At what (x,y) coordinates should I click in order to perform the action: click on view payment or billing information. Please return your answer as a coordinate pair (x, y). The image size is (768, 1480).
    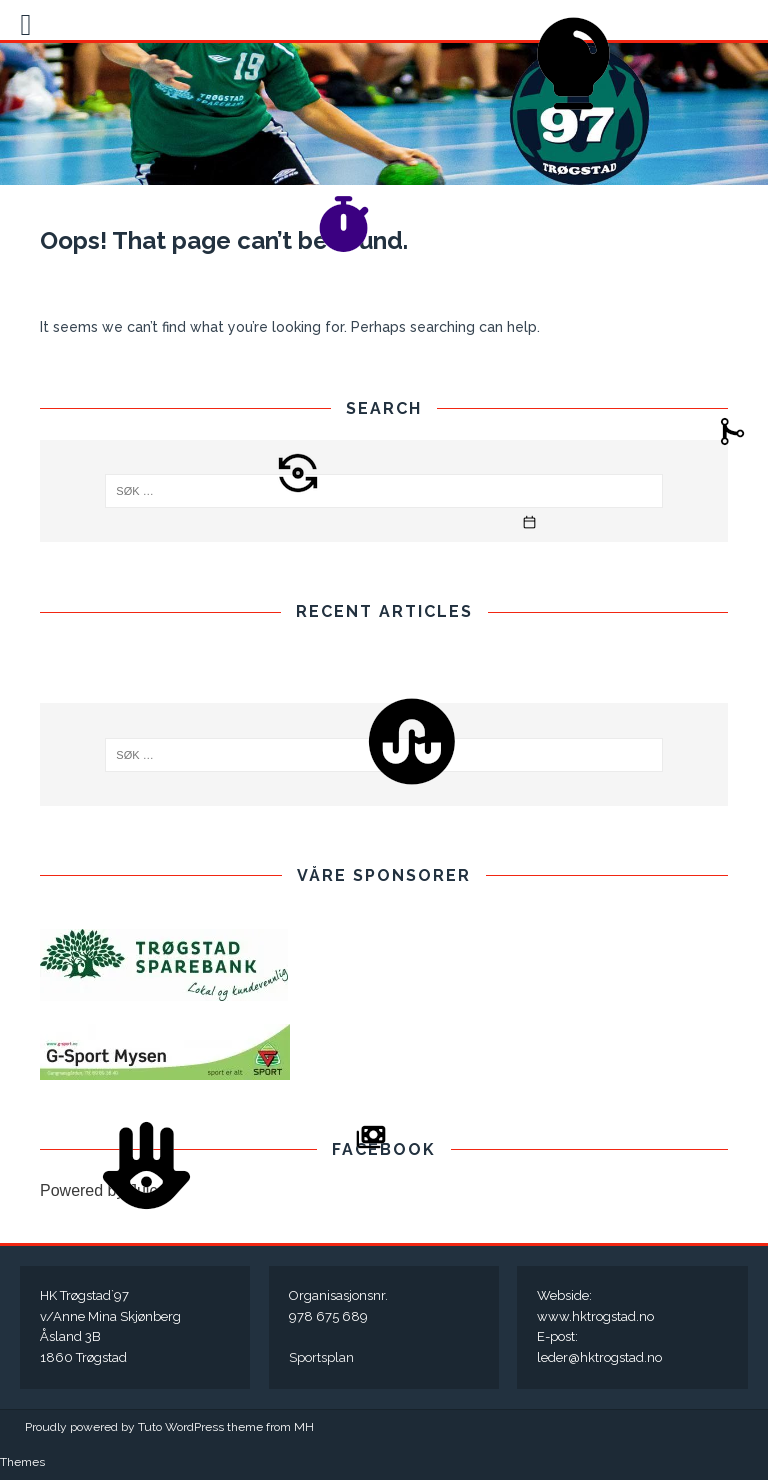
    Looking at the image, I should click on (371, 1137).